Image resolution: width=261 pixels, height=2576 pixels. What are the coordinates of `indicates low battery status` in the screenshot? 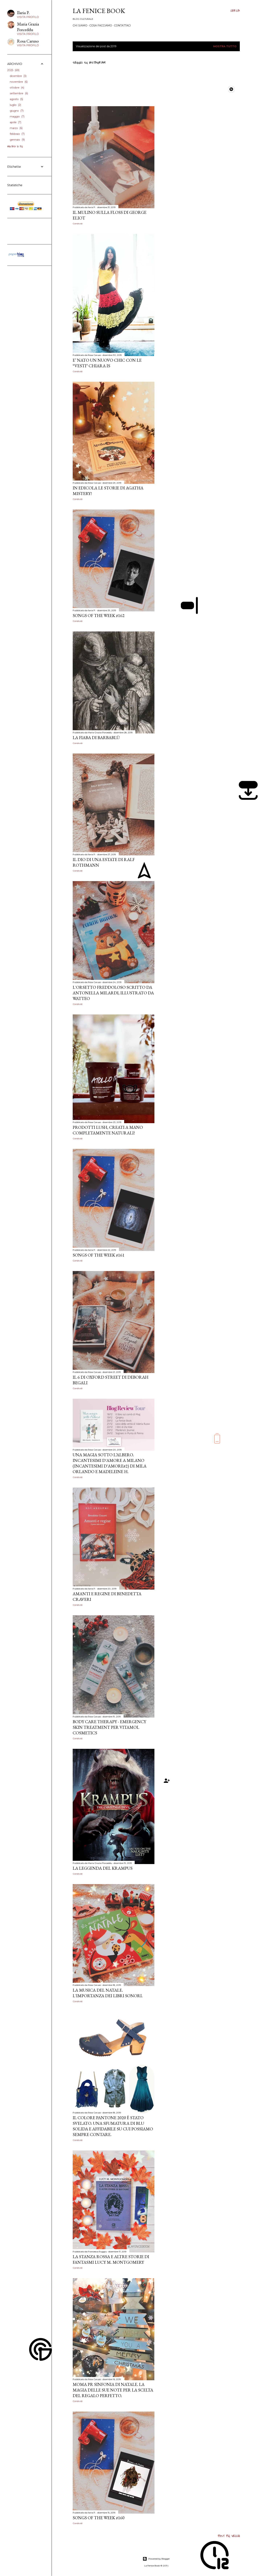 It's located at (217, 1439).